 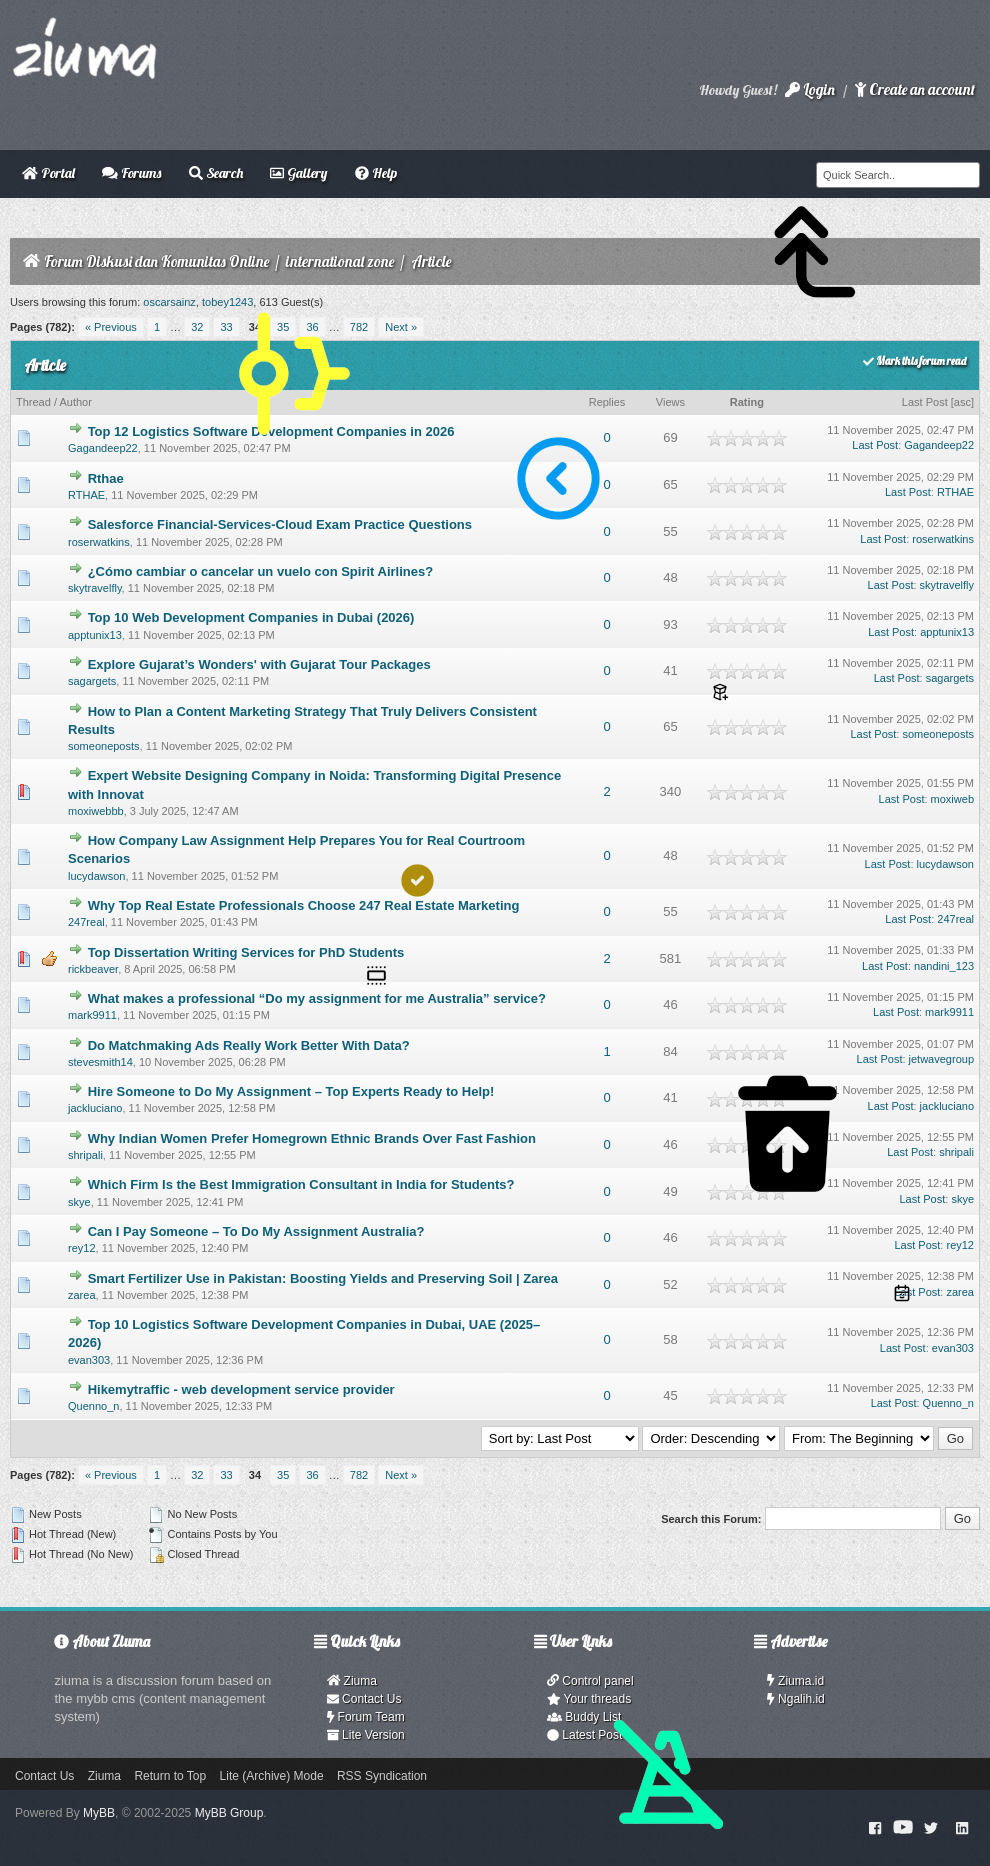 What do you see at coordinates (787, 1135) in the screenshot?
I see `restore a deleted item from trash` at bounding box center [787, 1135].